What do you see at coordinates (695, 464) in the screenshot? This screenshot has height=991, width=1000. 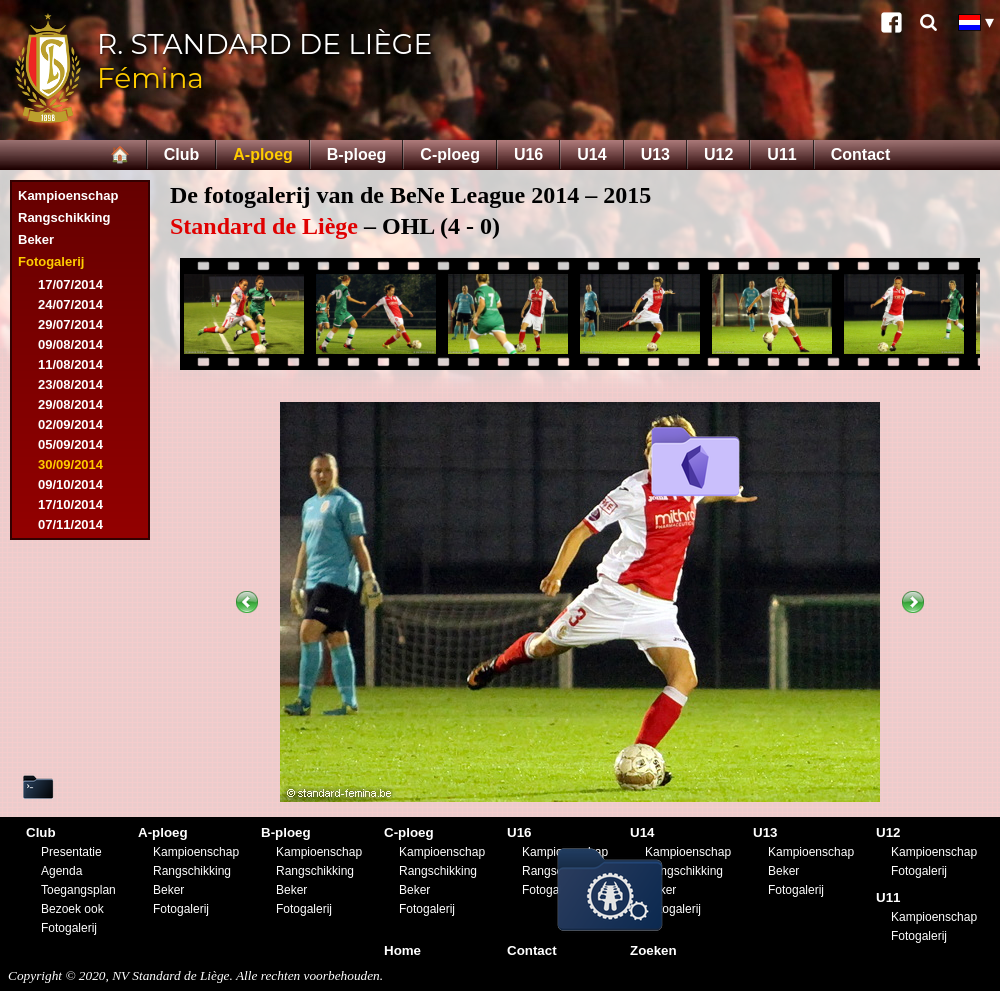 I see `open your obsidian vault folder` at bounding box center [695, 464].